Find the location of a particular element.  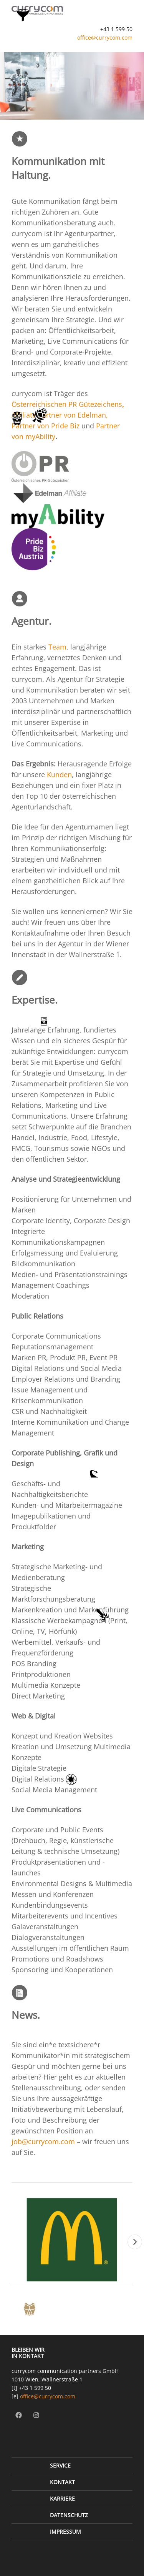

activate a beam or energy attack is located at coordinates (103, 1615).